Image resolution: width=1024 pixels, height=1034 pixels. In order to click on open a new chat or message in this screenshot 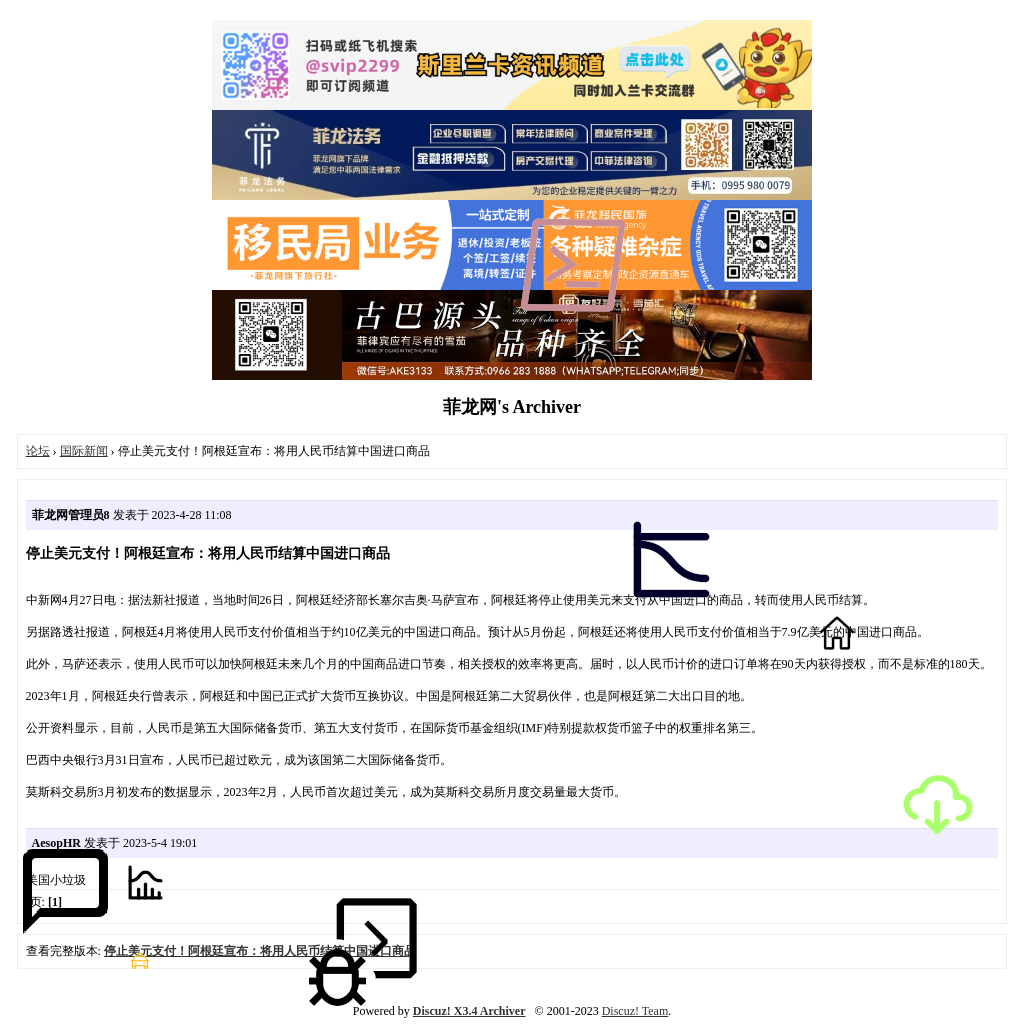, I will do `click(65, 891)`.